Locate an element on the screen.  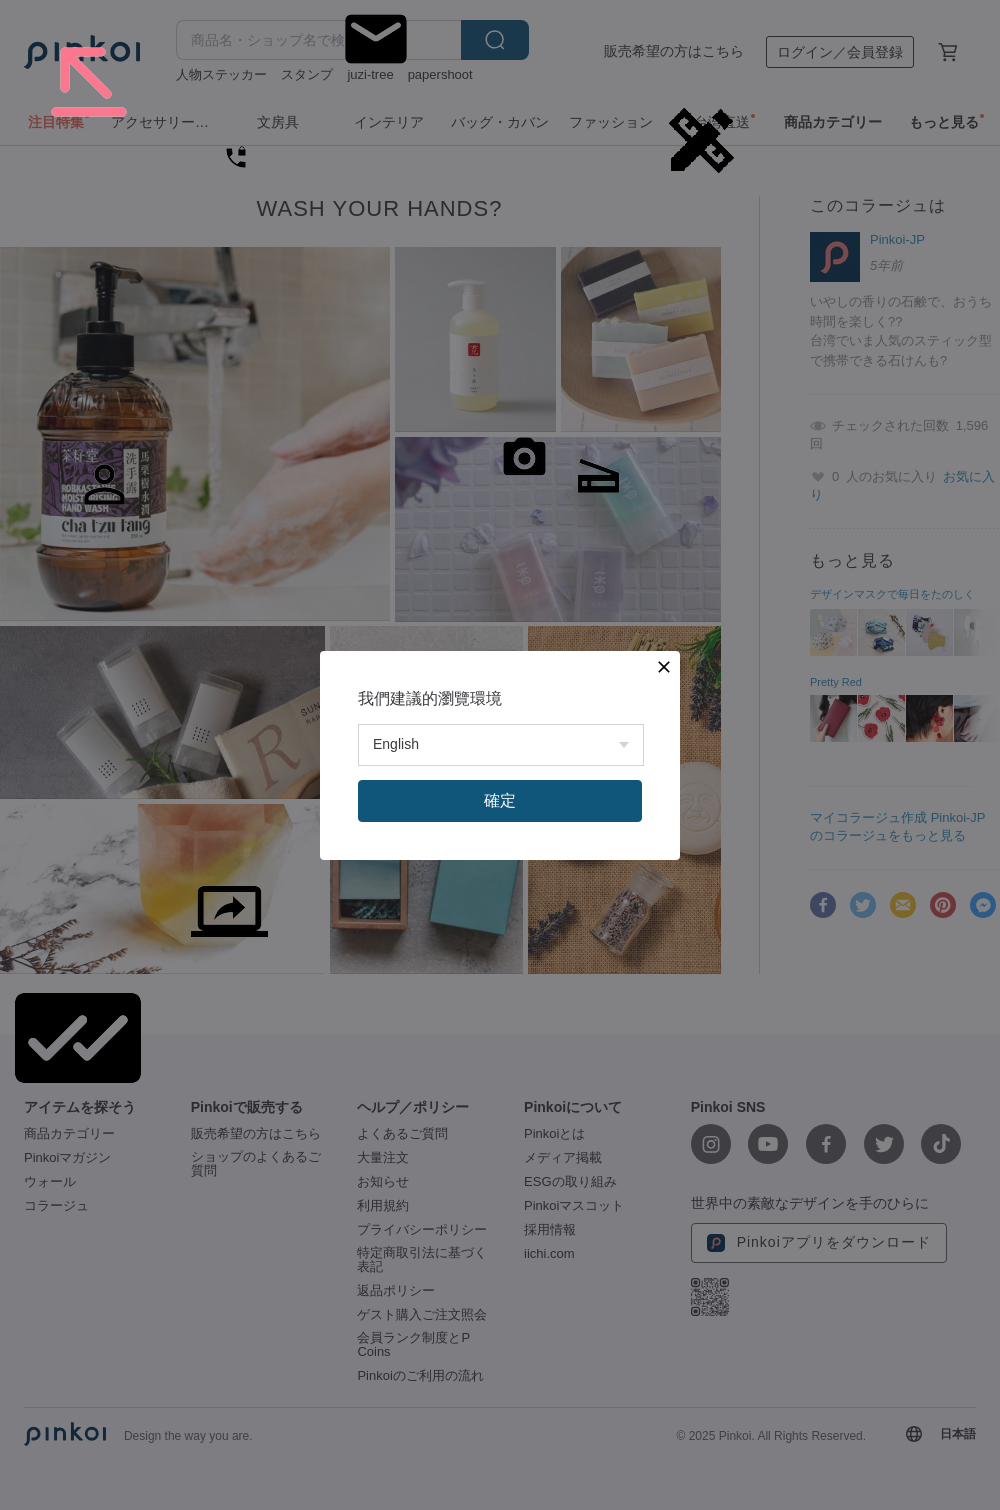
scan a document or image is located at coordinates (598, 474).